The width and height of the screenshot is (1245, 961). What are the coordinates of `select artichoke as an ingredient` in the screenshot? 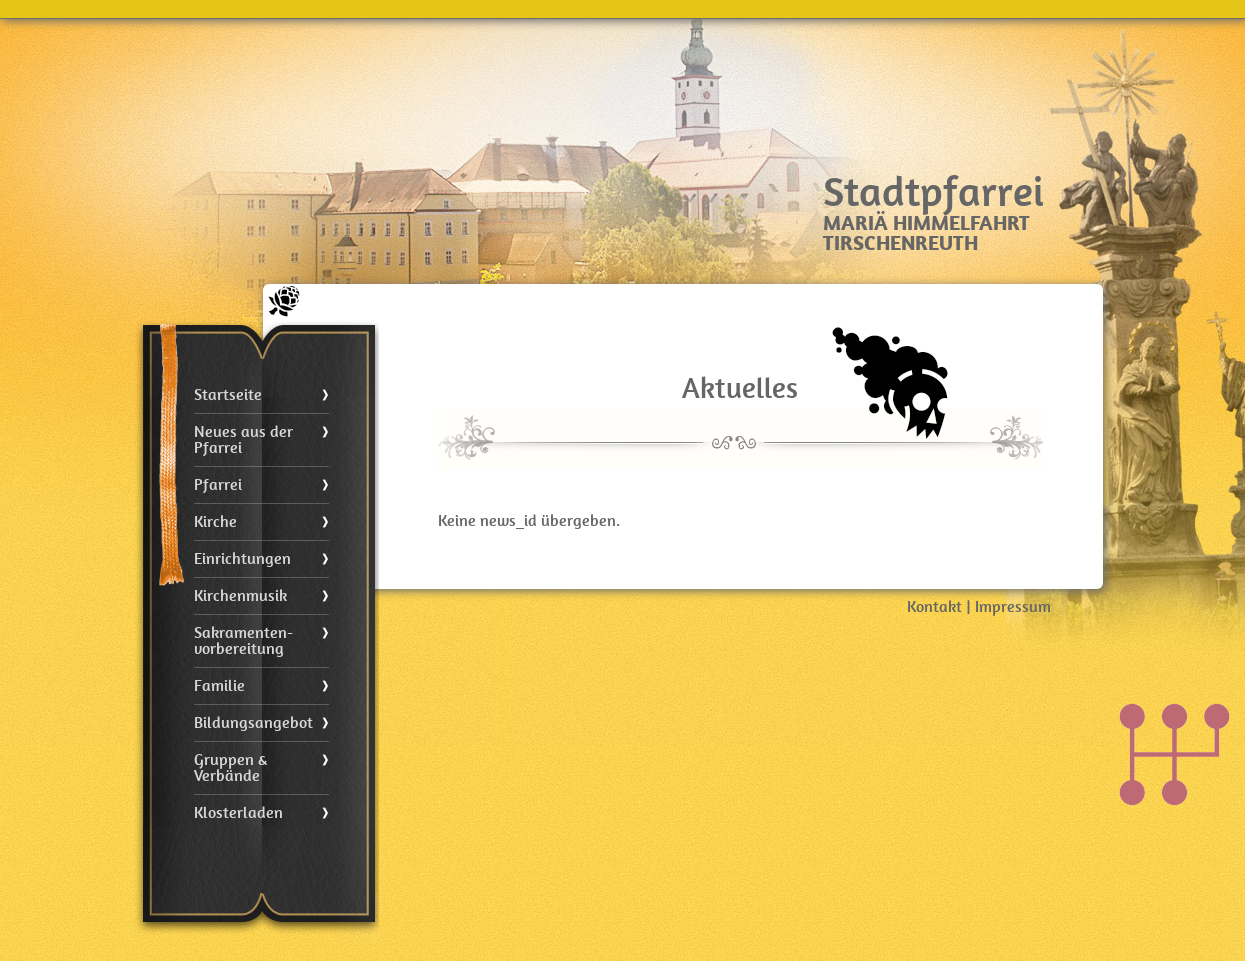 It's located at (284, 301).